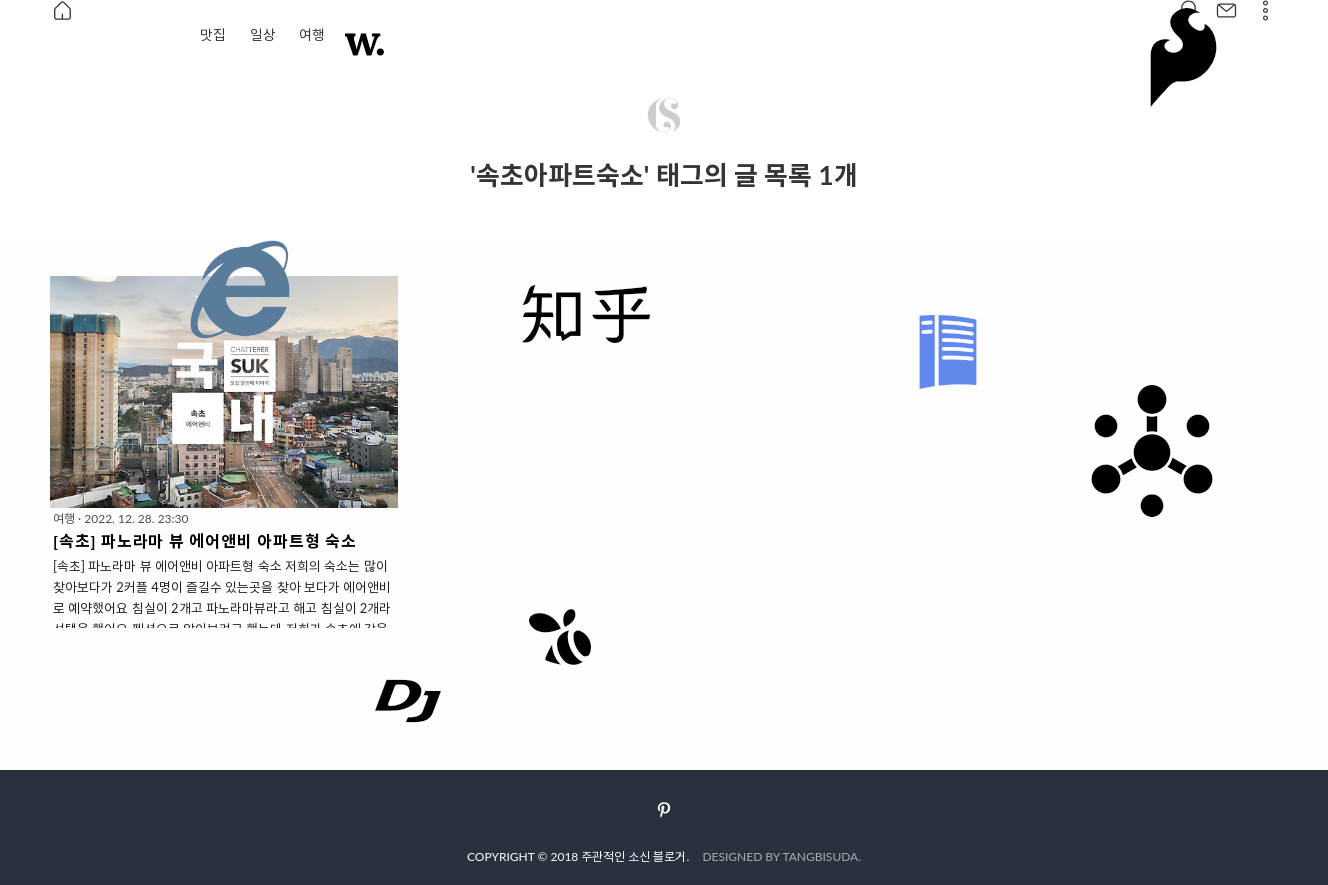 The height and width of the screenshot is (885, 1328). Describe the element at coordinates (560, 637) in the screenshot. I see `swarm app logo` at that location.